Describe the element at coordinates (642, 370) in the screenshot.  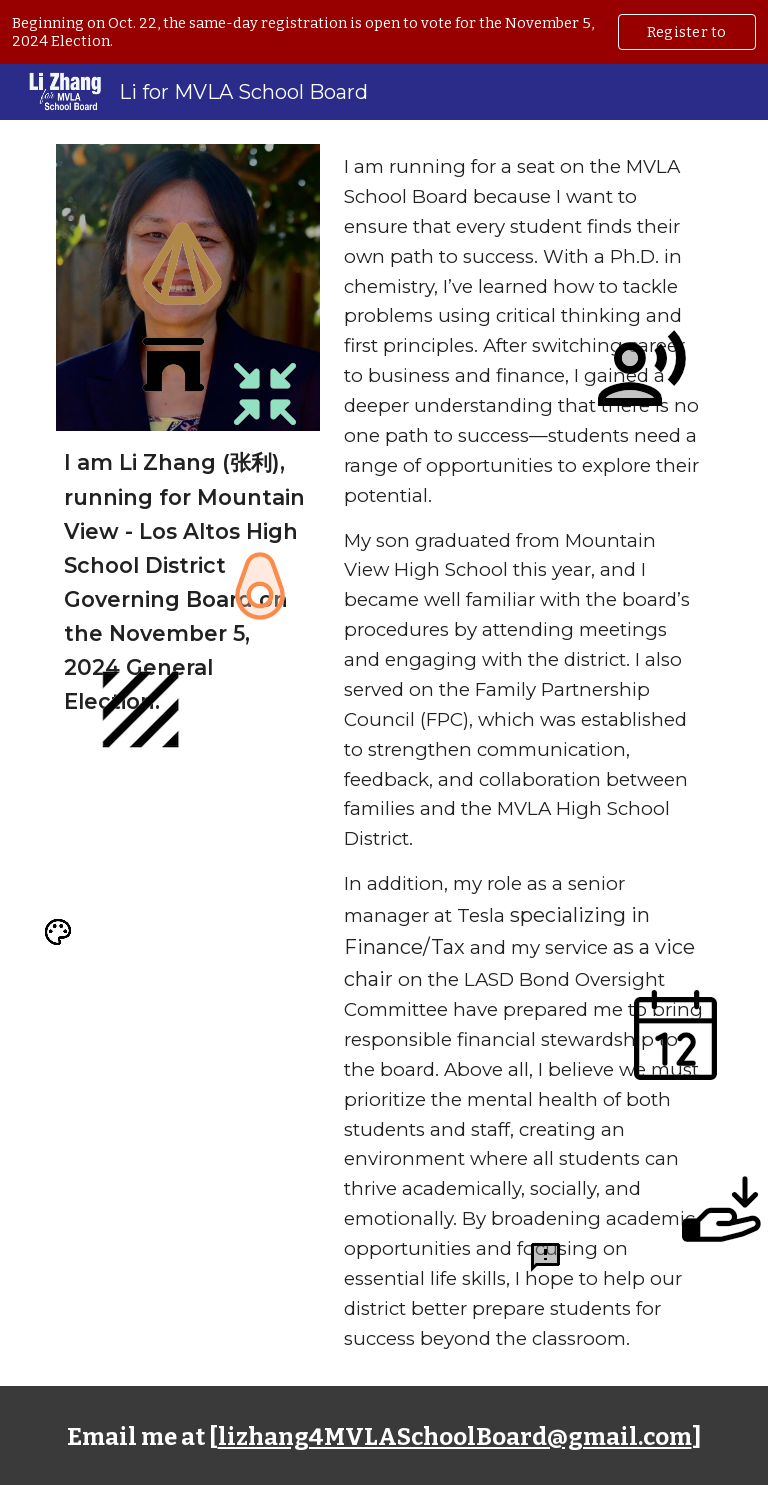
I see `text-to-speech or voice output enabled` at that location.